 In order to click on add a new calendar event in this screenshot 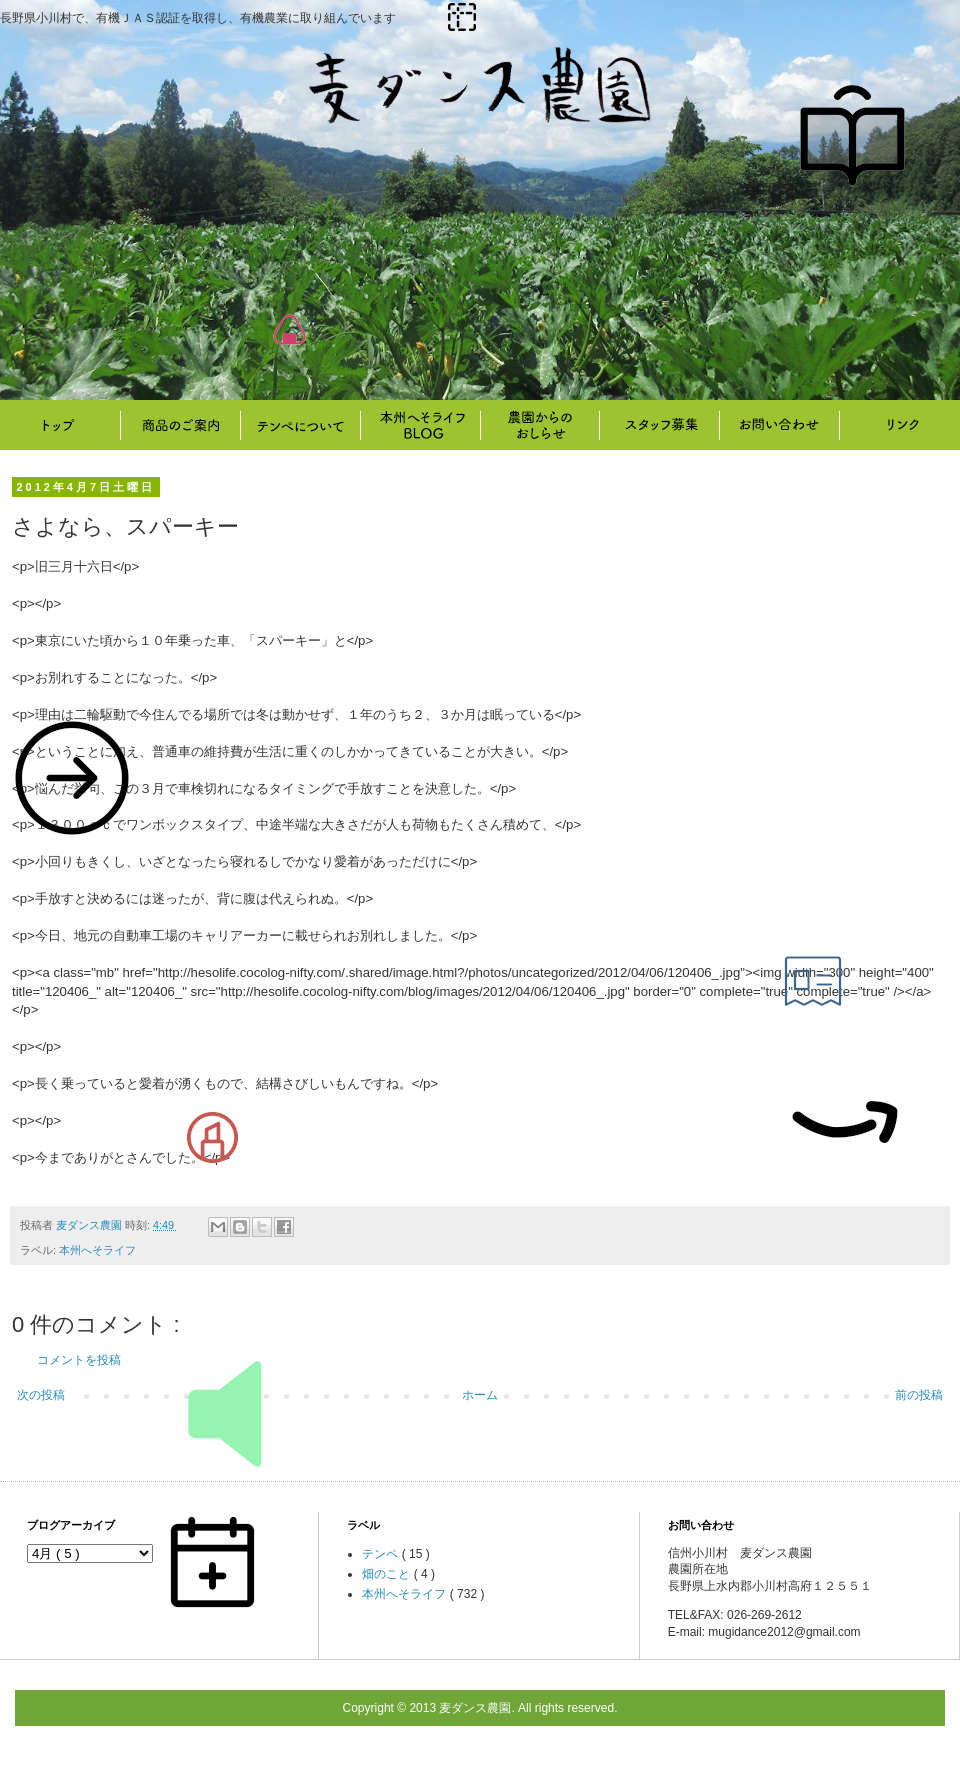, I will do `click(212, 1565)`.